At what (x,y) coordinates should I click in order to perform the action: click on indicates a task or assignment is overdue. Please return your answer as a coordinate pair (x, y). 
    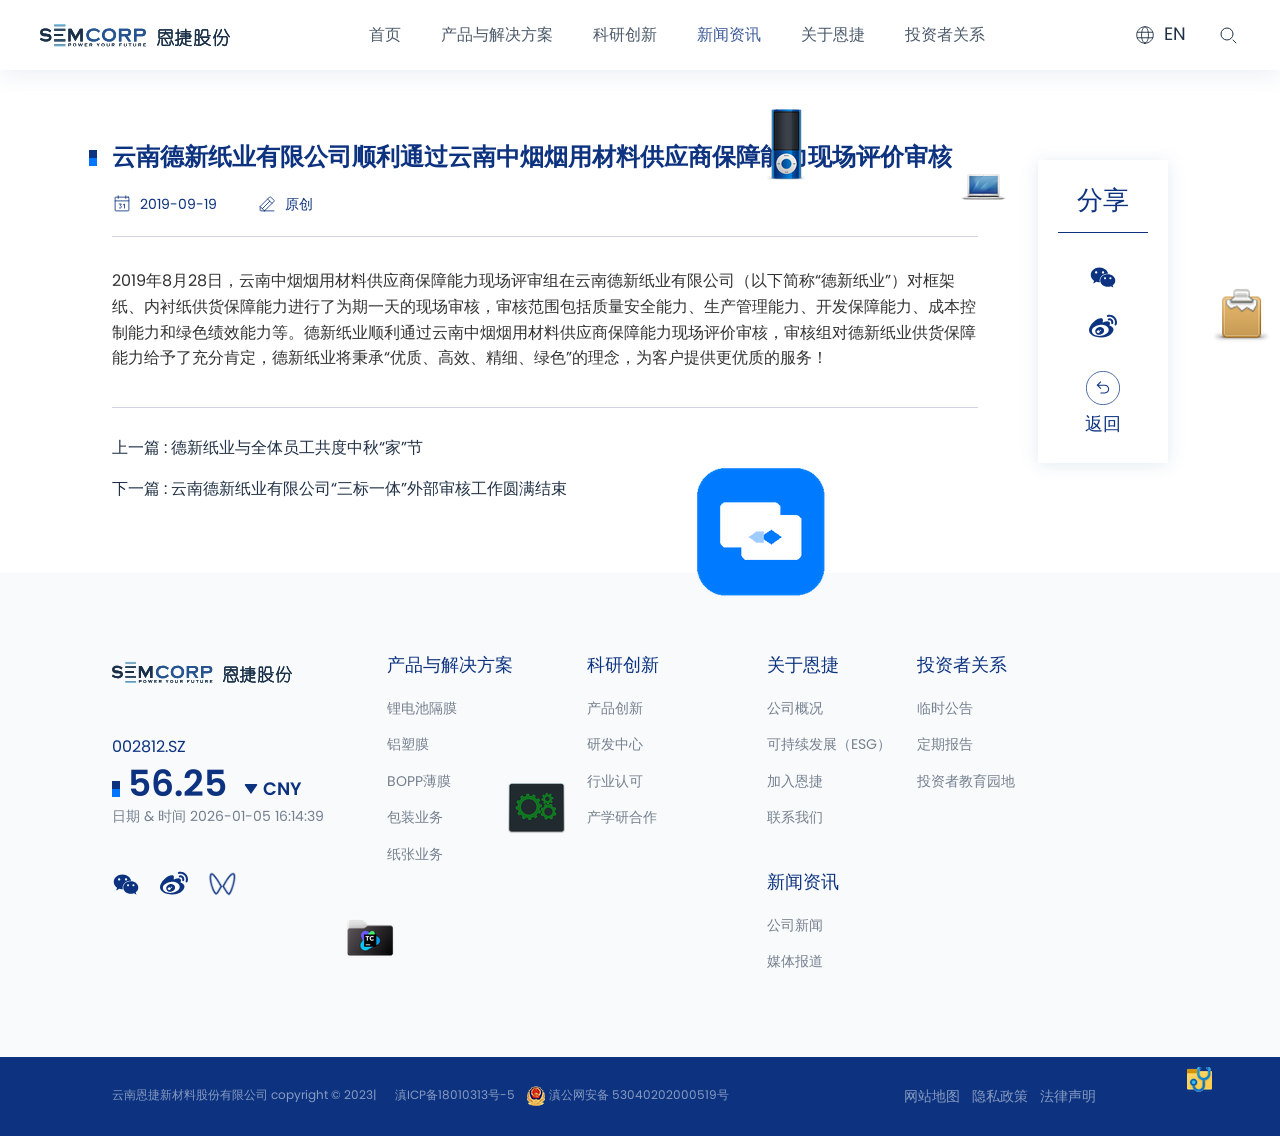
    Looking at the image, I should click on (1241, 314).